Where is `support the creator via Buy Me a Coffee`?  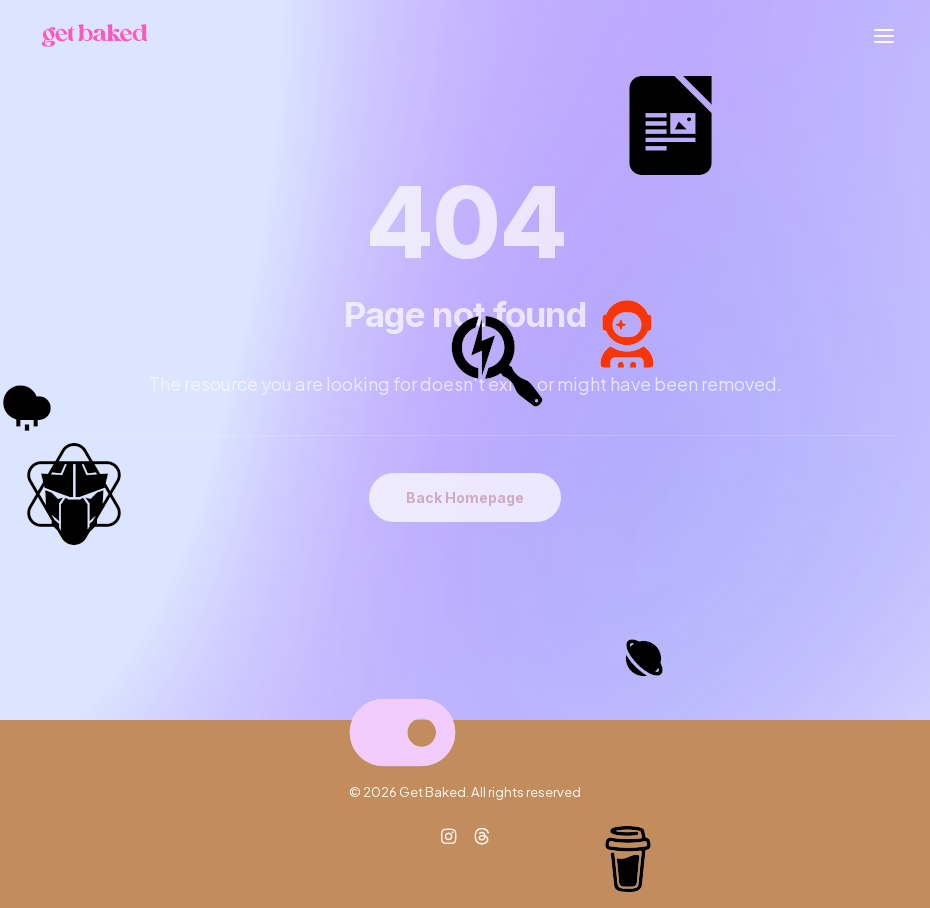
support the creator via Buy Me a Coffee is located at coordinates (628, 859).